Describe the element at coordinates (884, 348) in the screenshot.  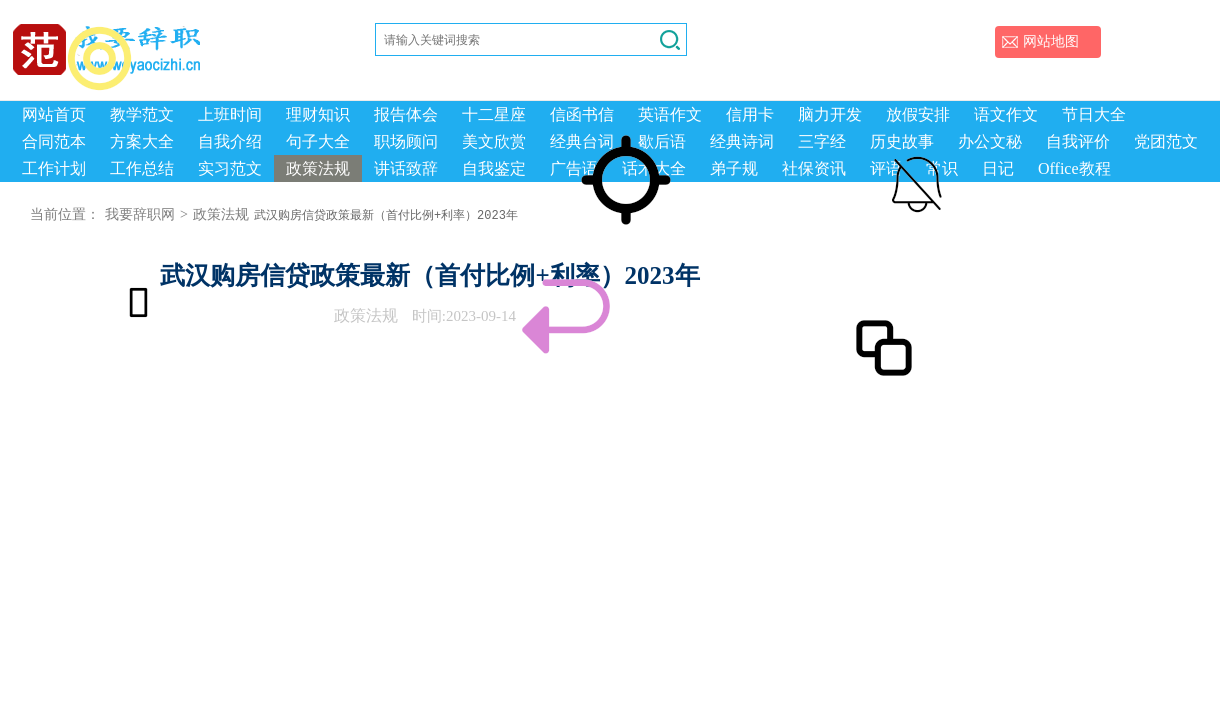
I see `copy to clipboard` at that location.